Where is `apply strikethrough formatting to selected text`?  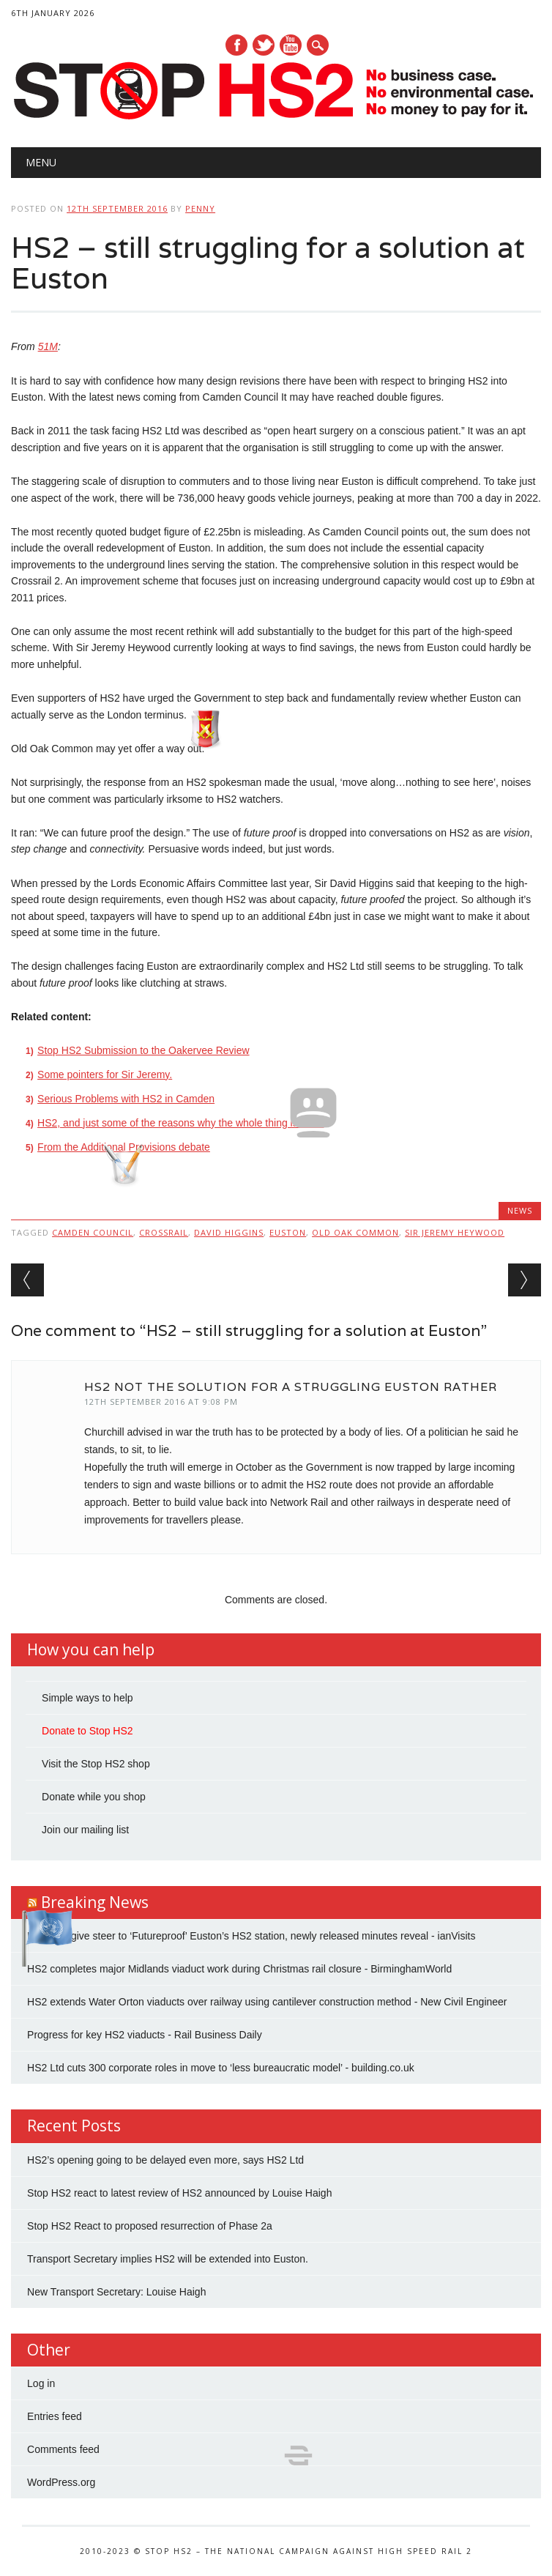
apply strikethrough formatting to selected text is located at coordinates (298, 2455).